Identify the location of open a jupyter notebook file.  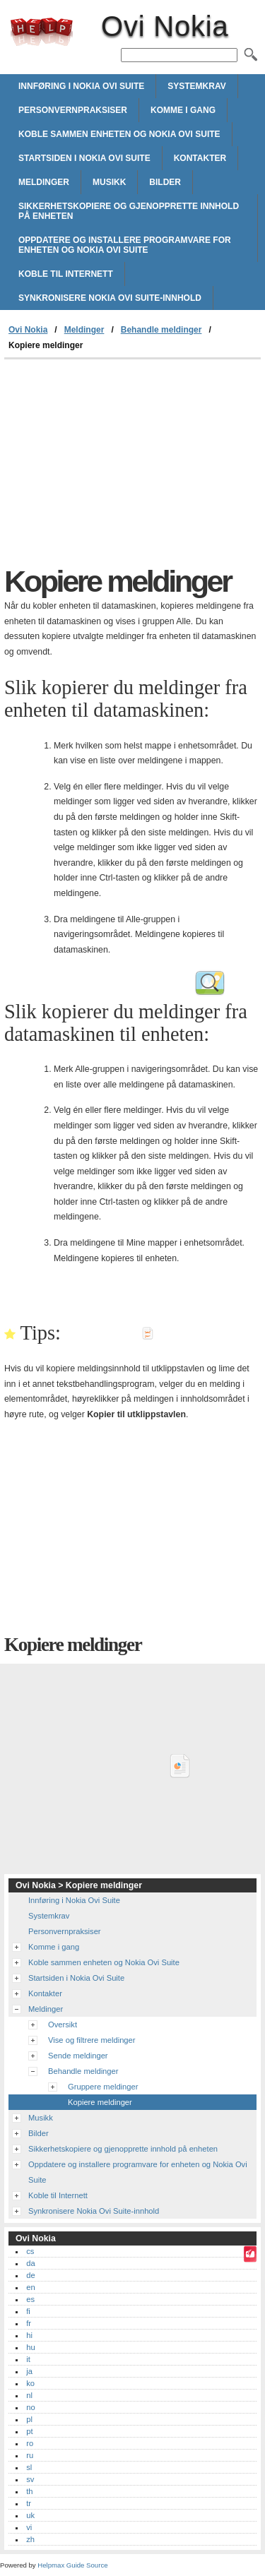
(148, 1333).